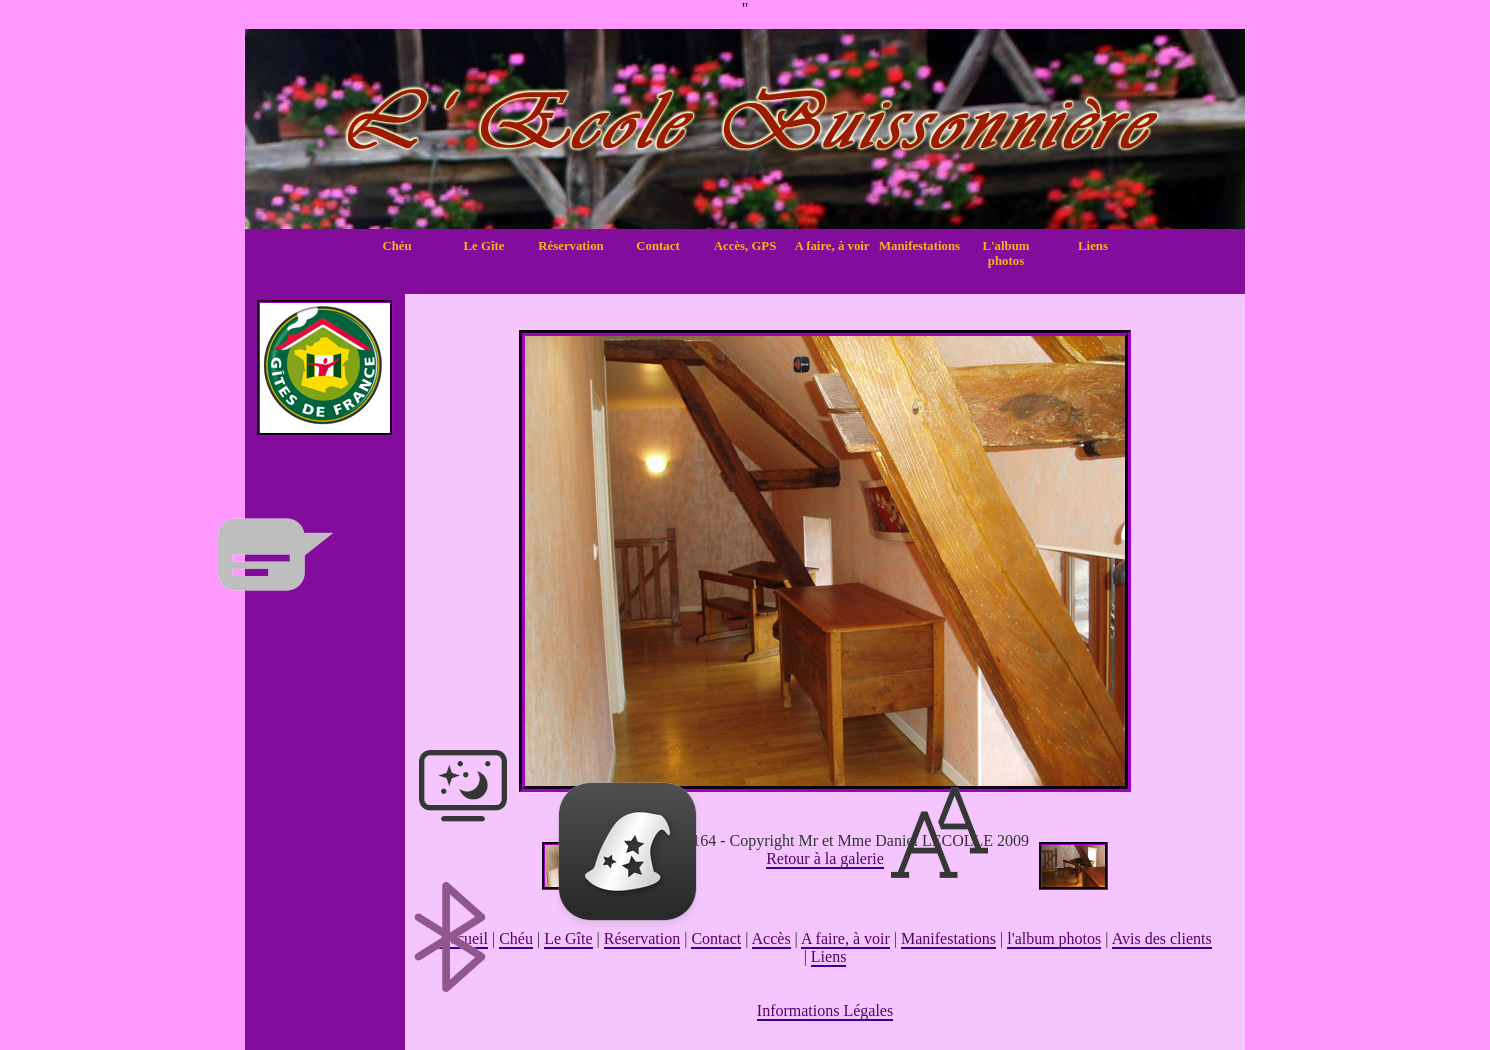 The image size is (1490, 1050). Describe the element at coordinates (939, 835) in the screenshot. I see `access font settings and typography options` at that location.